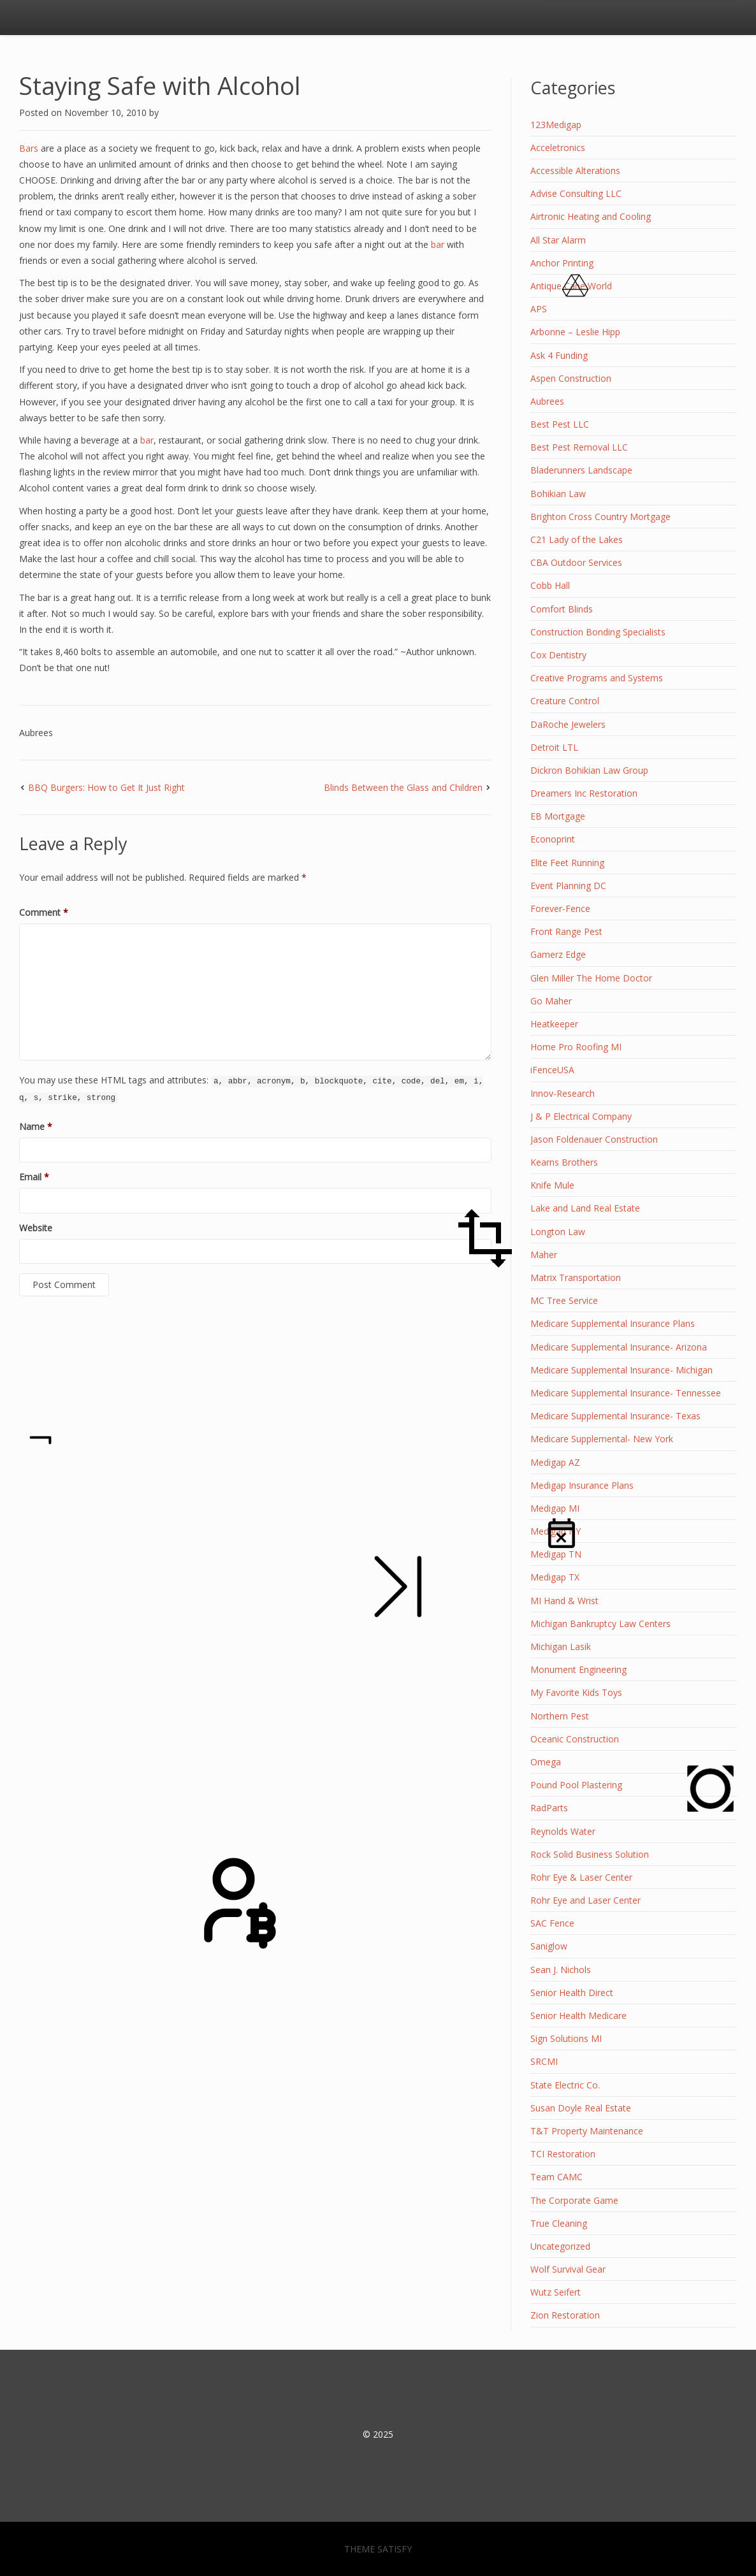 This screenshot has width=756, height=2576. I want to click on access google drive files and storage, so click(575, 286).